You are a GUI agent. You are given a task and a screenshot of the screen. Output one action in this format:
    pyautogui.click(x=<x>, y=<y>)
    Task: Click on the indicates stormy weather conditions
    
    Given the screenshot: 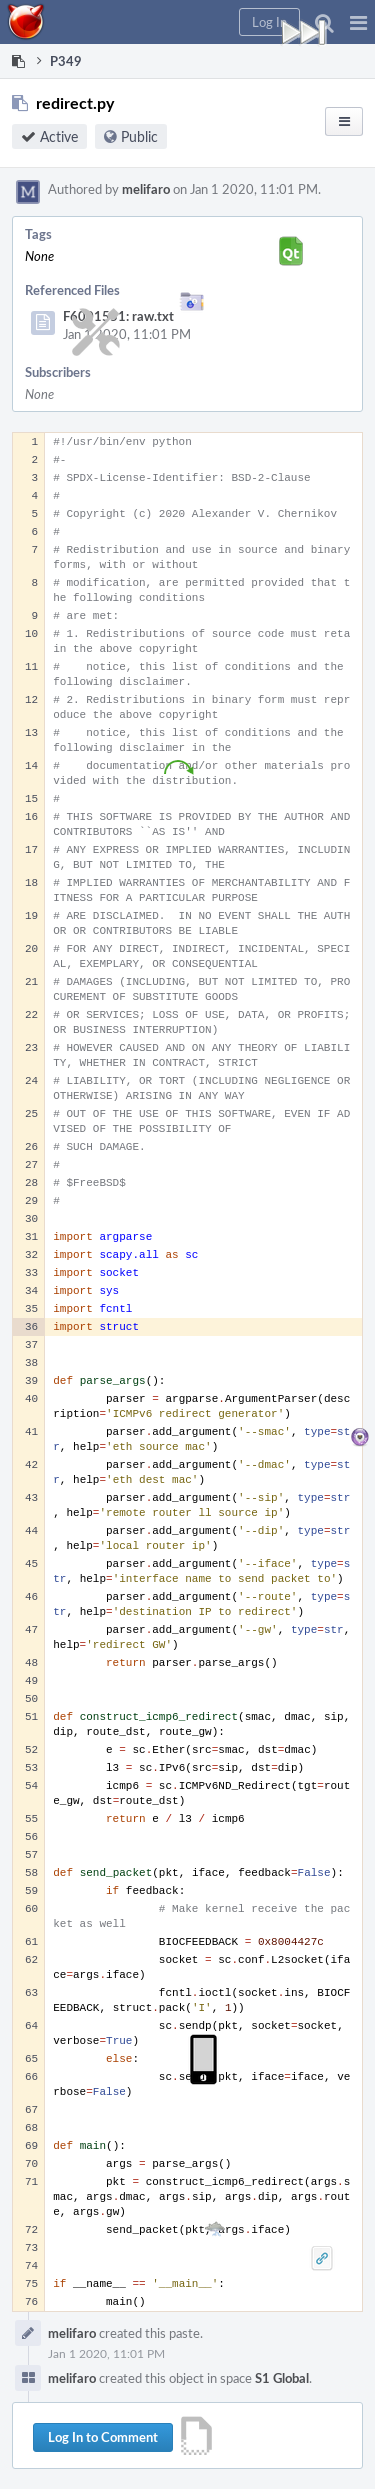 What is the action you would take?
    pyautogui.click(x=215, y=2228)
    